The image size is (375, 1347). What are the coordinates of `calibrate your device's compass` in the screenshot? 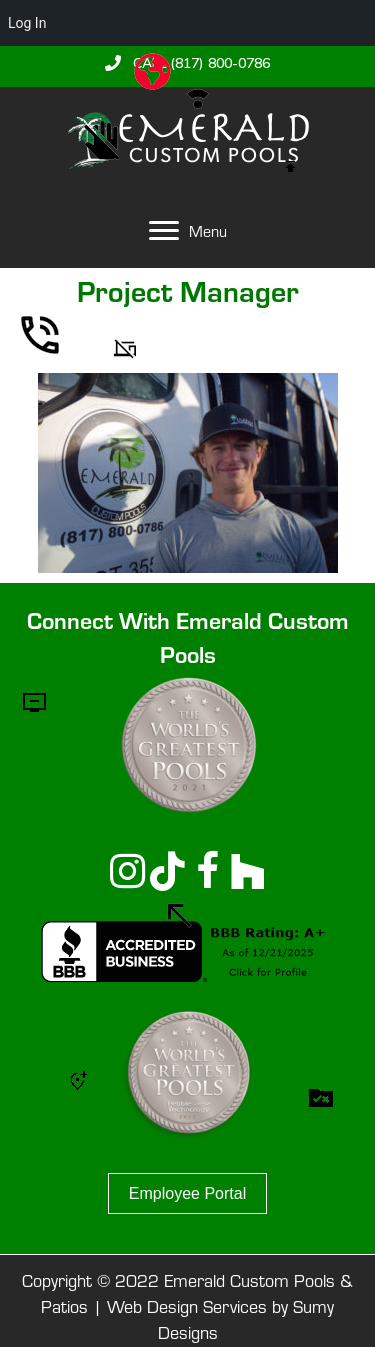 It's located at (198, 99).